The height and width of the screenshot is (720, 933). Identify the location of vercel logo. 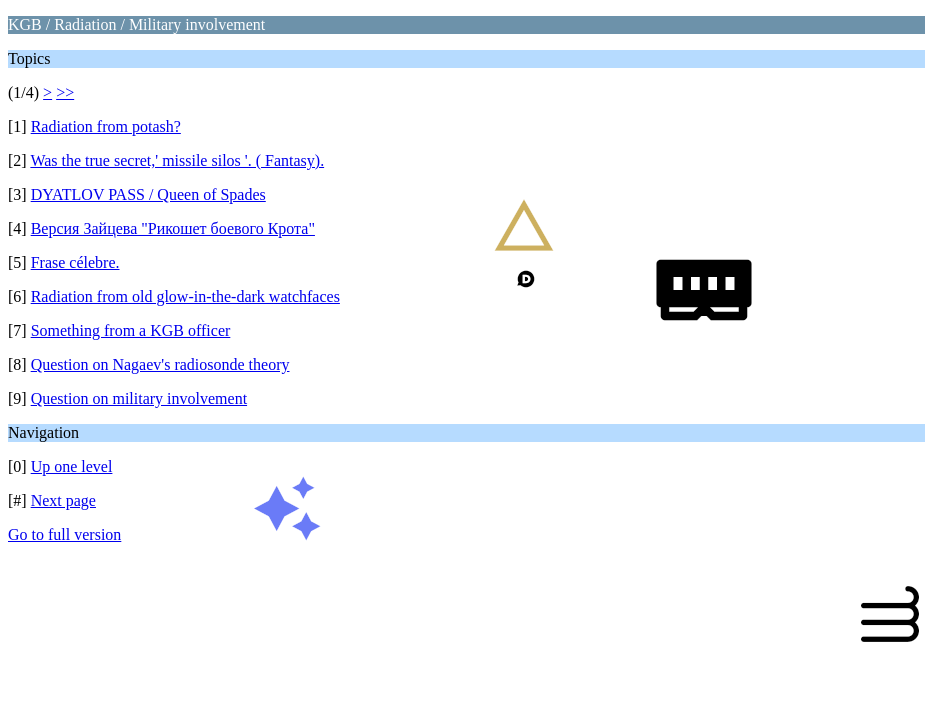
(524, 225).